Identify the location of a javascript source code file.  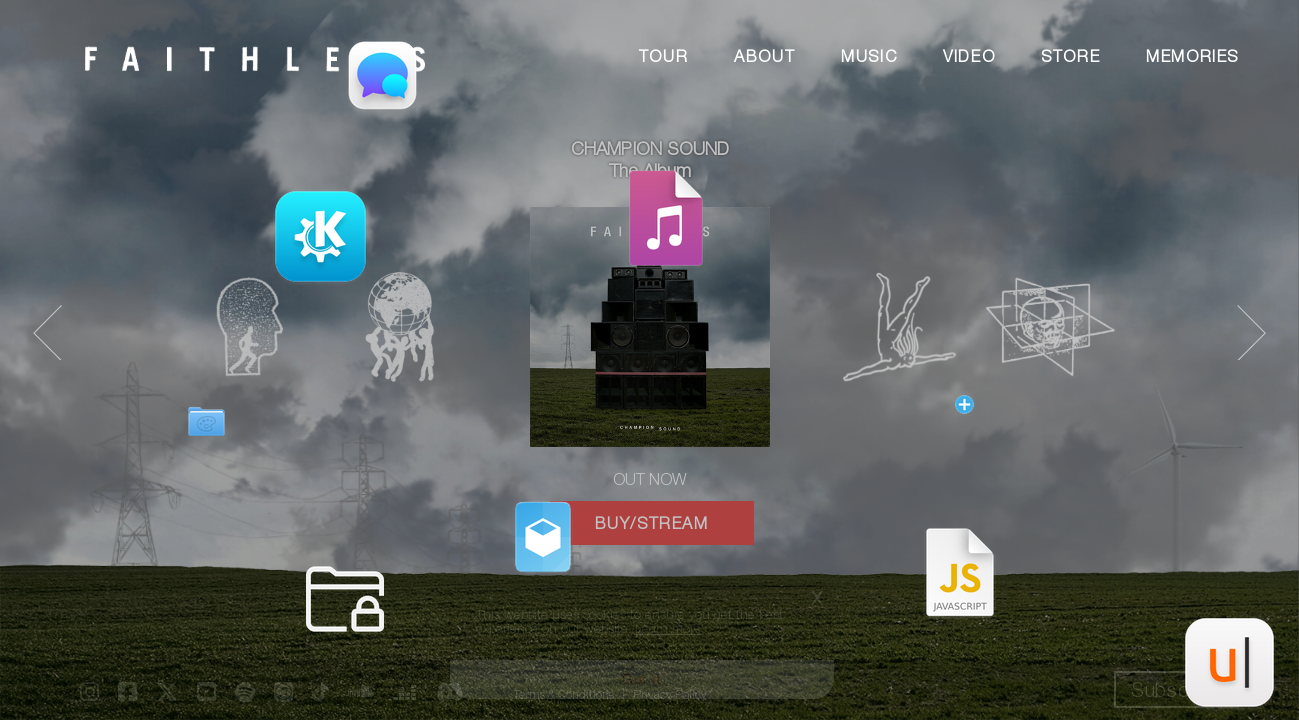
(960, 574).